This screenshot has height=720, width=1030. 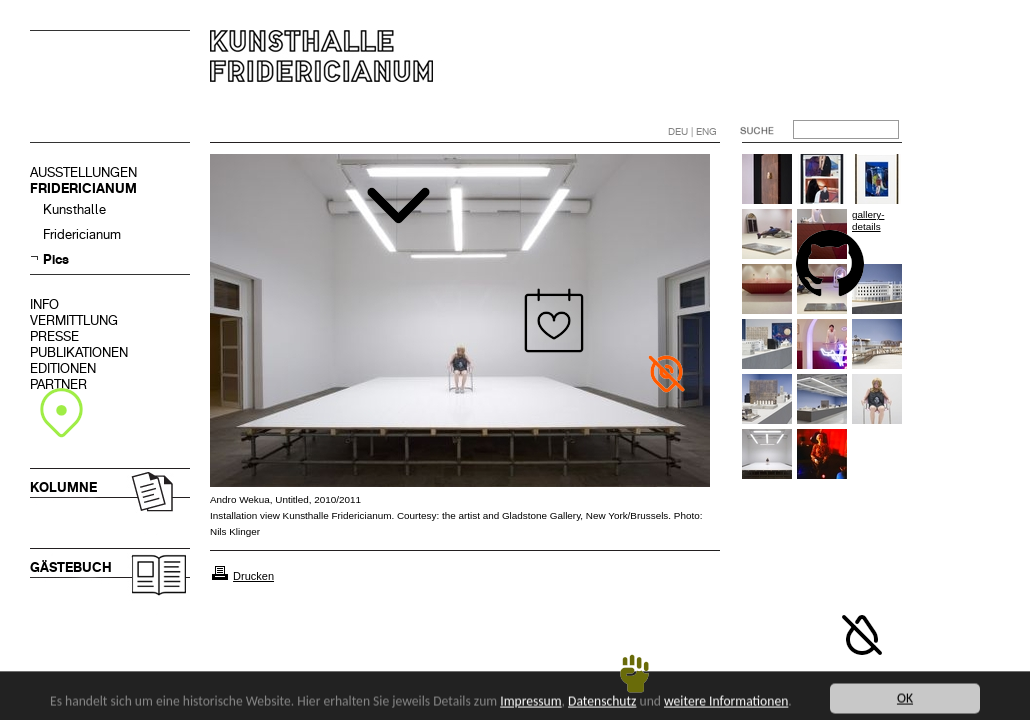 I want to click on disable water or liquid-related features, so click(x=862, y=635).